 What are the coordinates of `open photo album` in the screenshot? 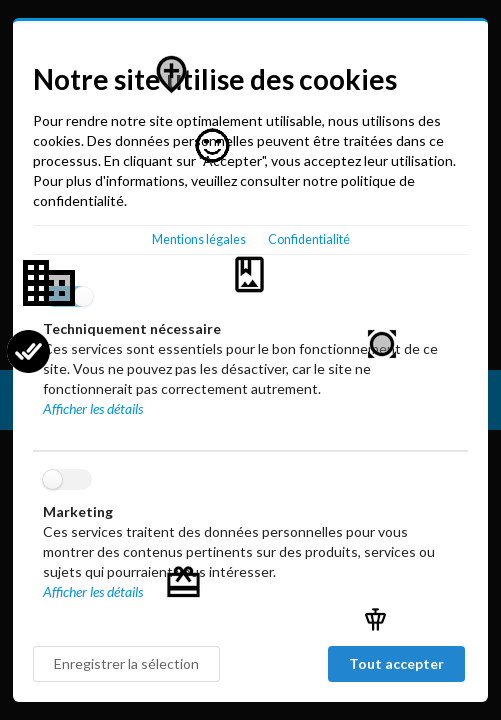 It's located at (249, 274).